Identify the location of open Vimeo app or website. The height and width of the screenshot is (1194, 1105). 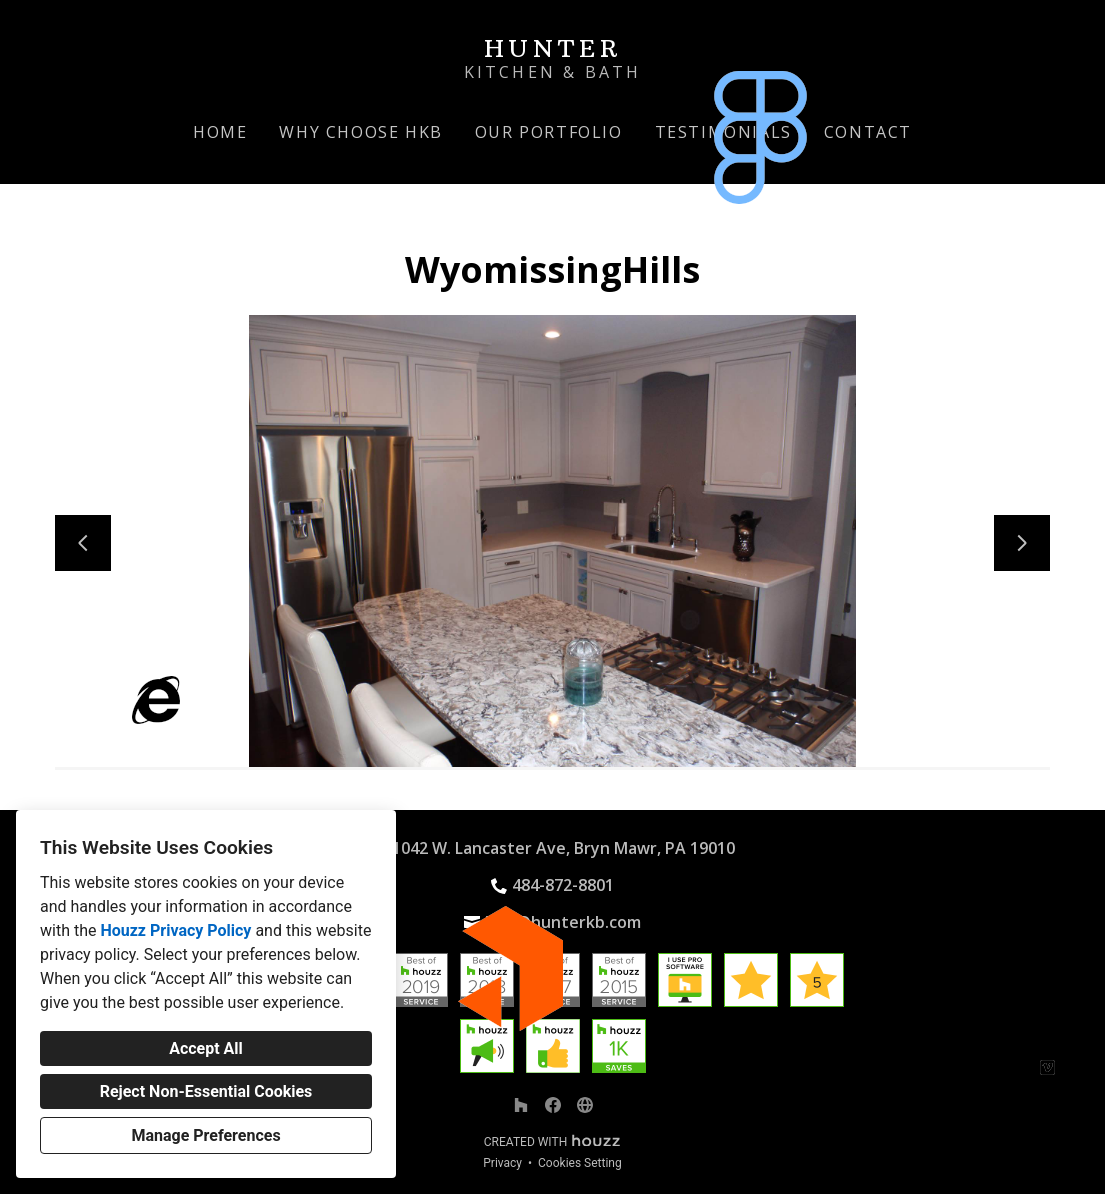
(1047, 1067).